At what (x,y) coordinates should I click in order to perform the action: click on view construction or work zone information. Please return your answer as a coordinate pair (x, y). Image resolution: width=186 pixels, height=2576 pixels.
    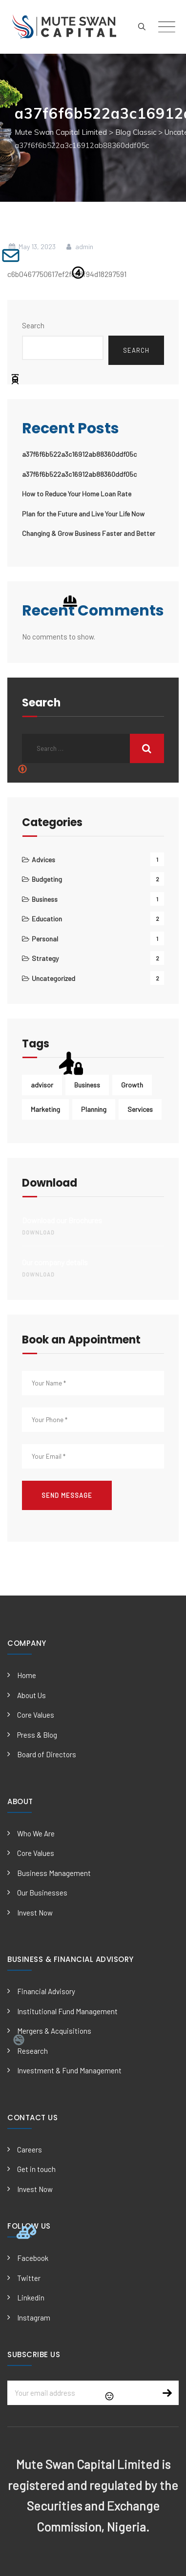
    Looking at the image, I should click on (70, 601).